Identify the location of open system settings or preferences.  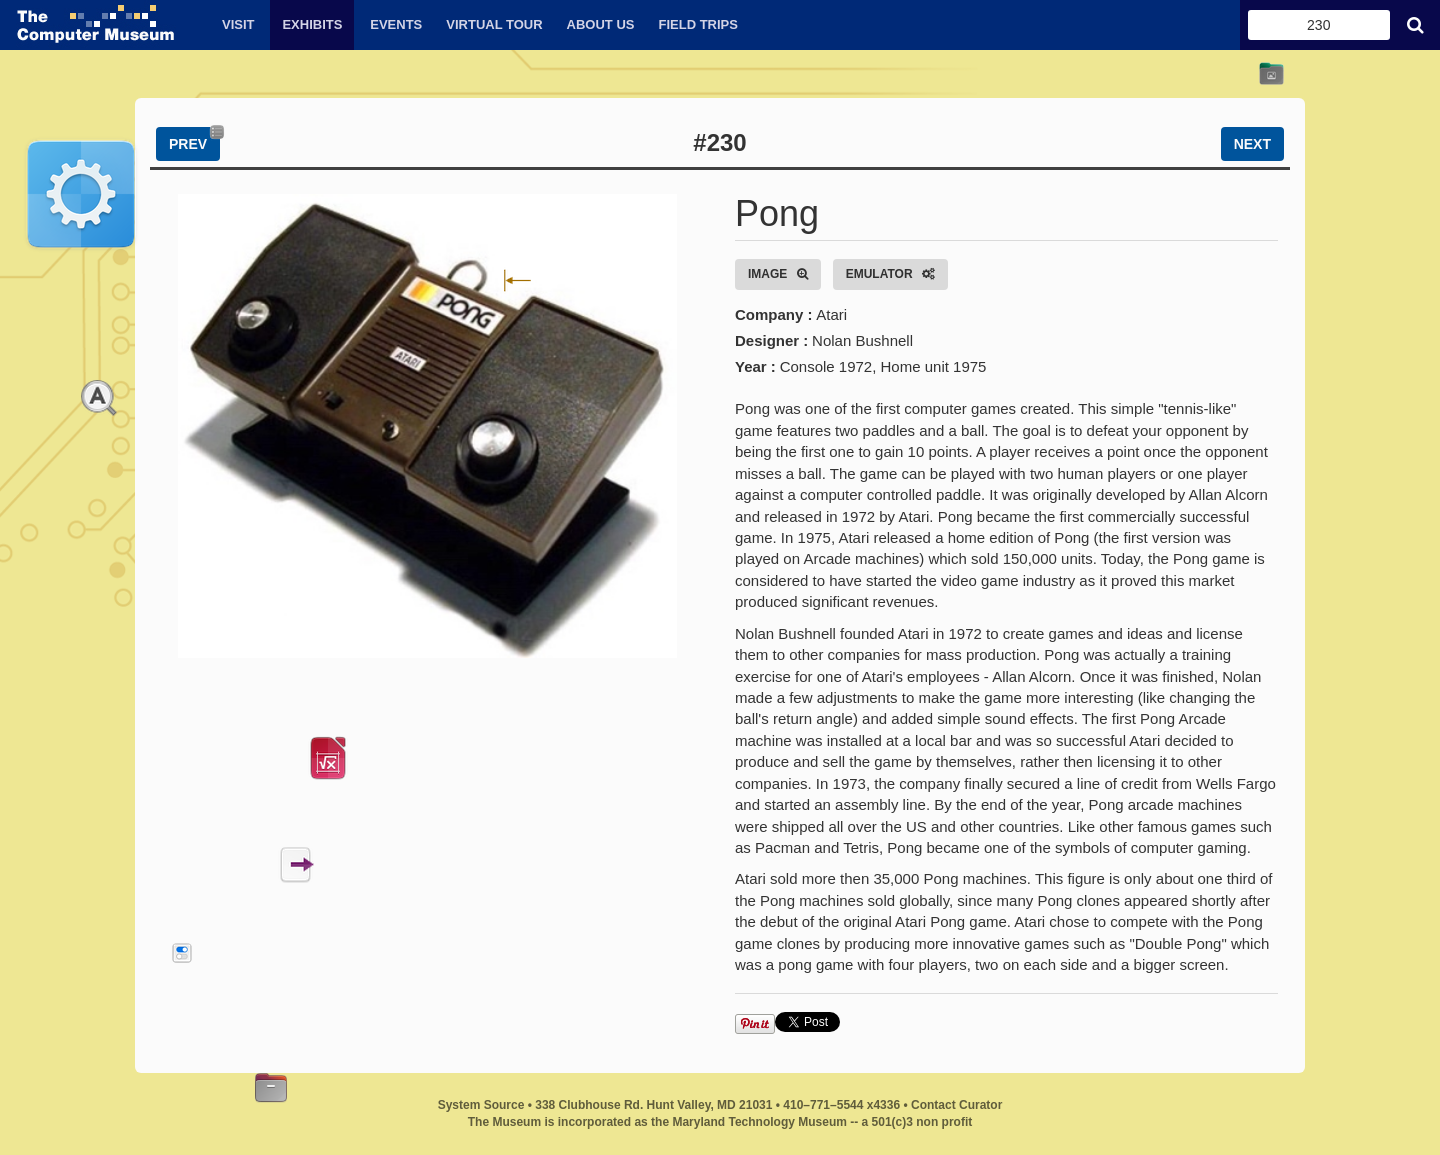
(182, 953).